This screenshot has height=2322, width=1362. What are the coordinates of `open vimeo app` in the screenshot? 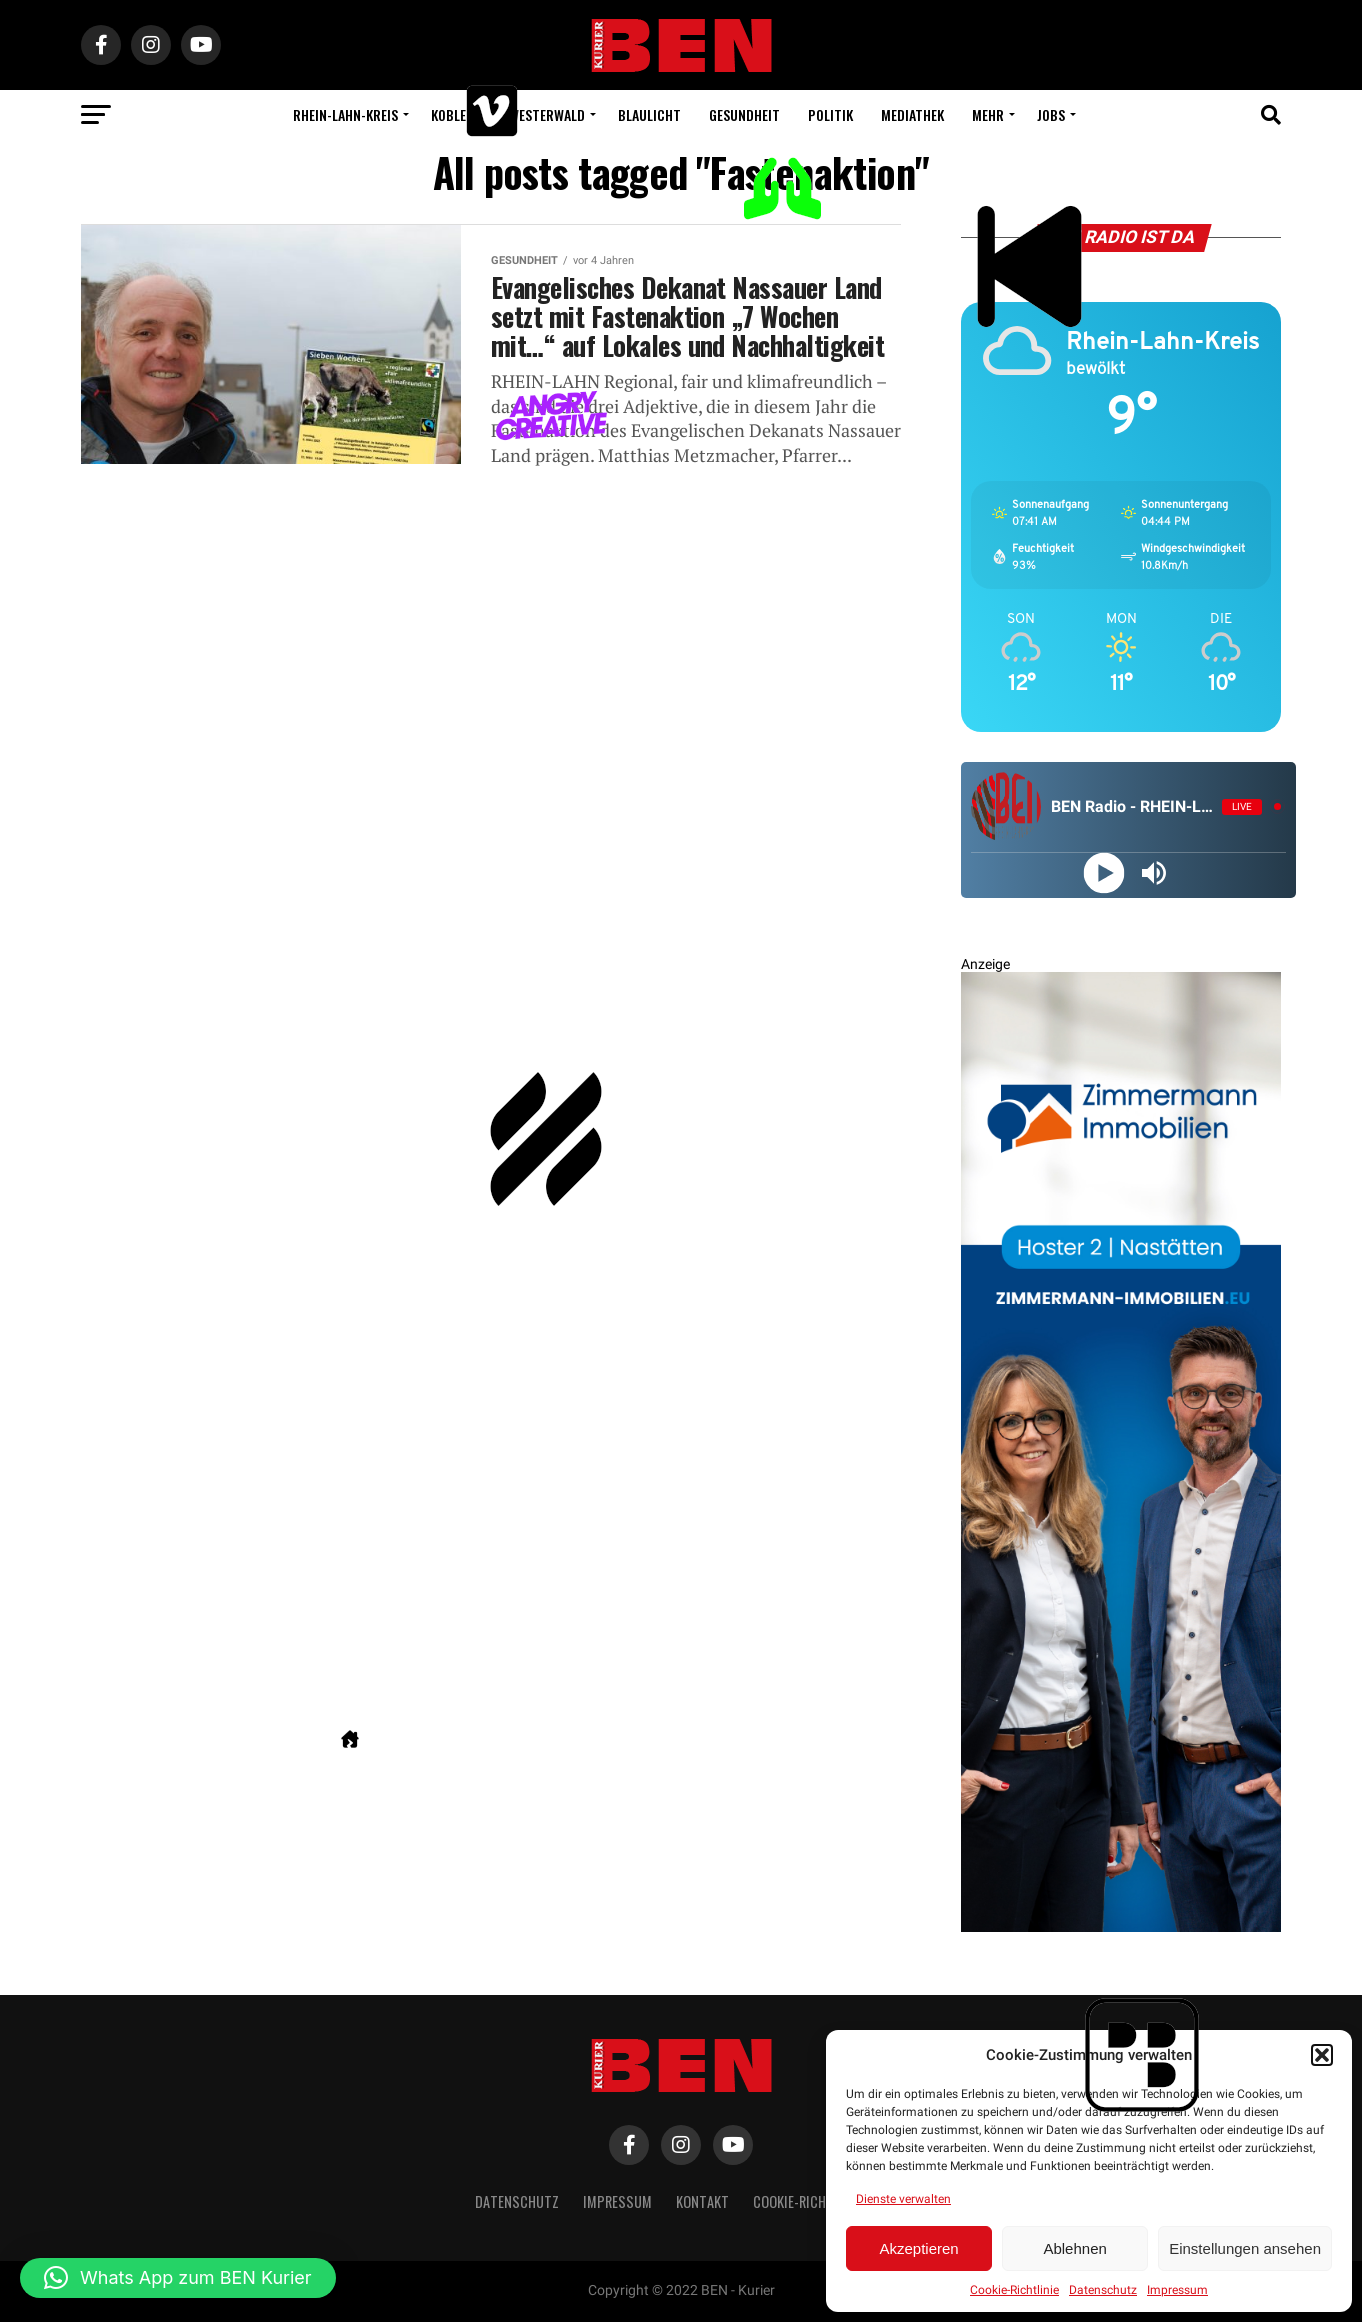 It's located at (492, 111).